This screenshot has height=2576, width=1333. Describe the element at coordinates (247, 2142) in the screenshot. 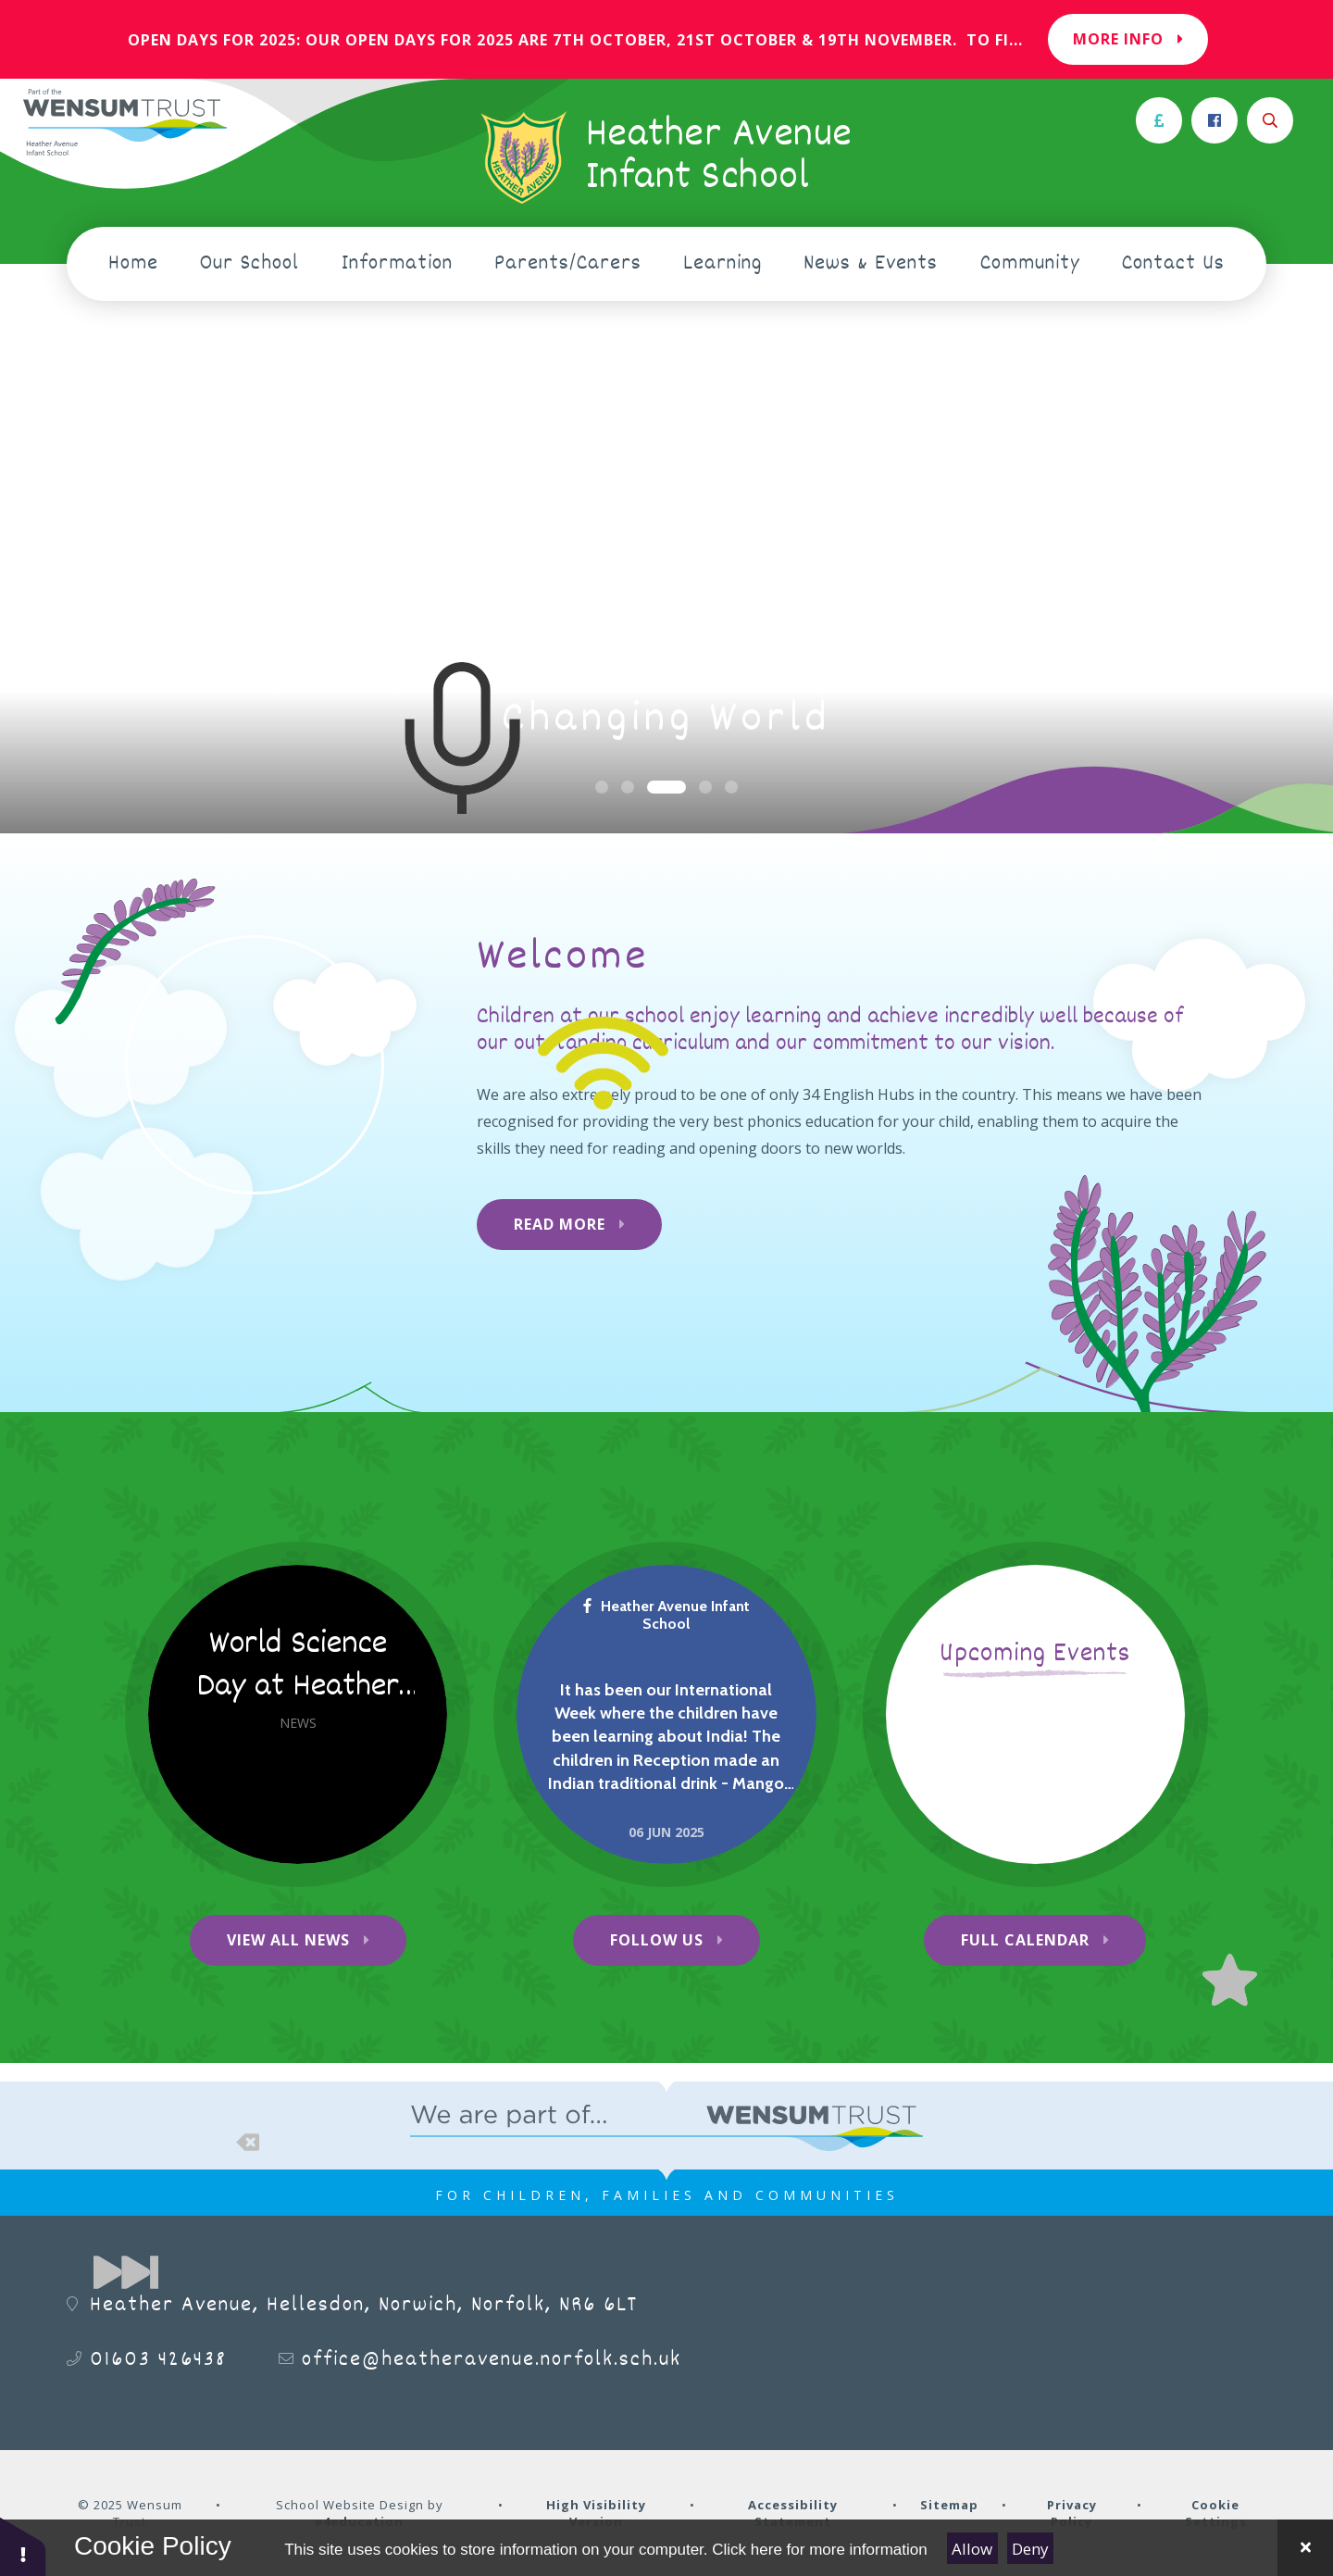

I see `clear or remove a tag` at that location.